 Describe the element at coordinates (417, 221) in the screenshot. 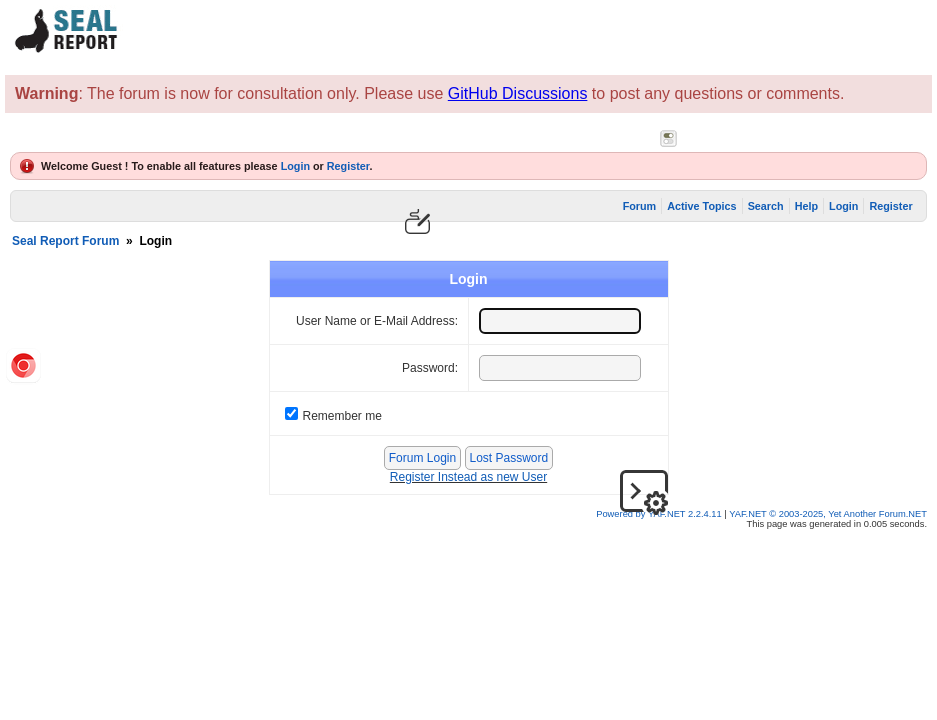

I see `configure wacom tablet settings` at that location.